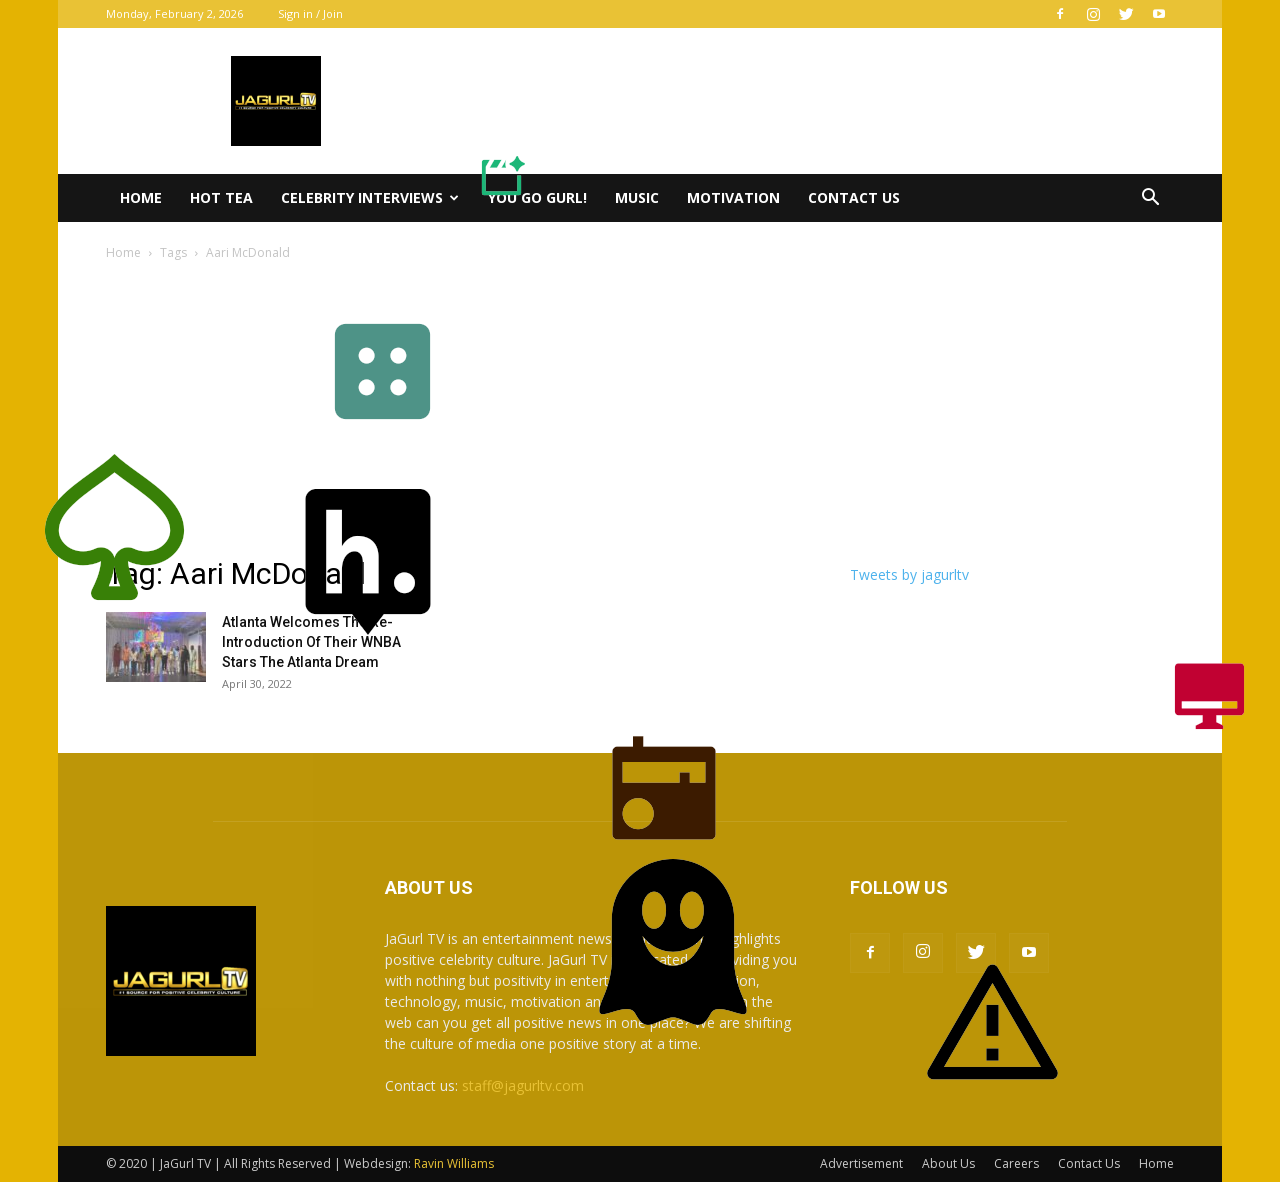 The image size is (1280, 1182). Describe the element at coordinates (992, 1023) in the screenshot. I see `indicates a warning or alert status` at that location.